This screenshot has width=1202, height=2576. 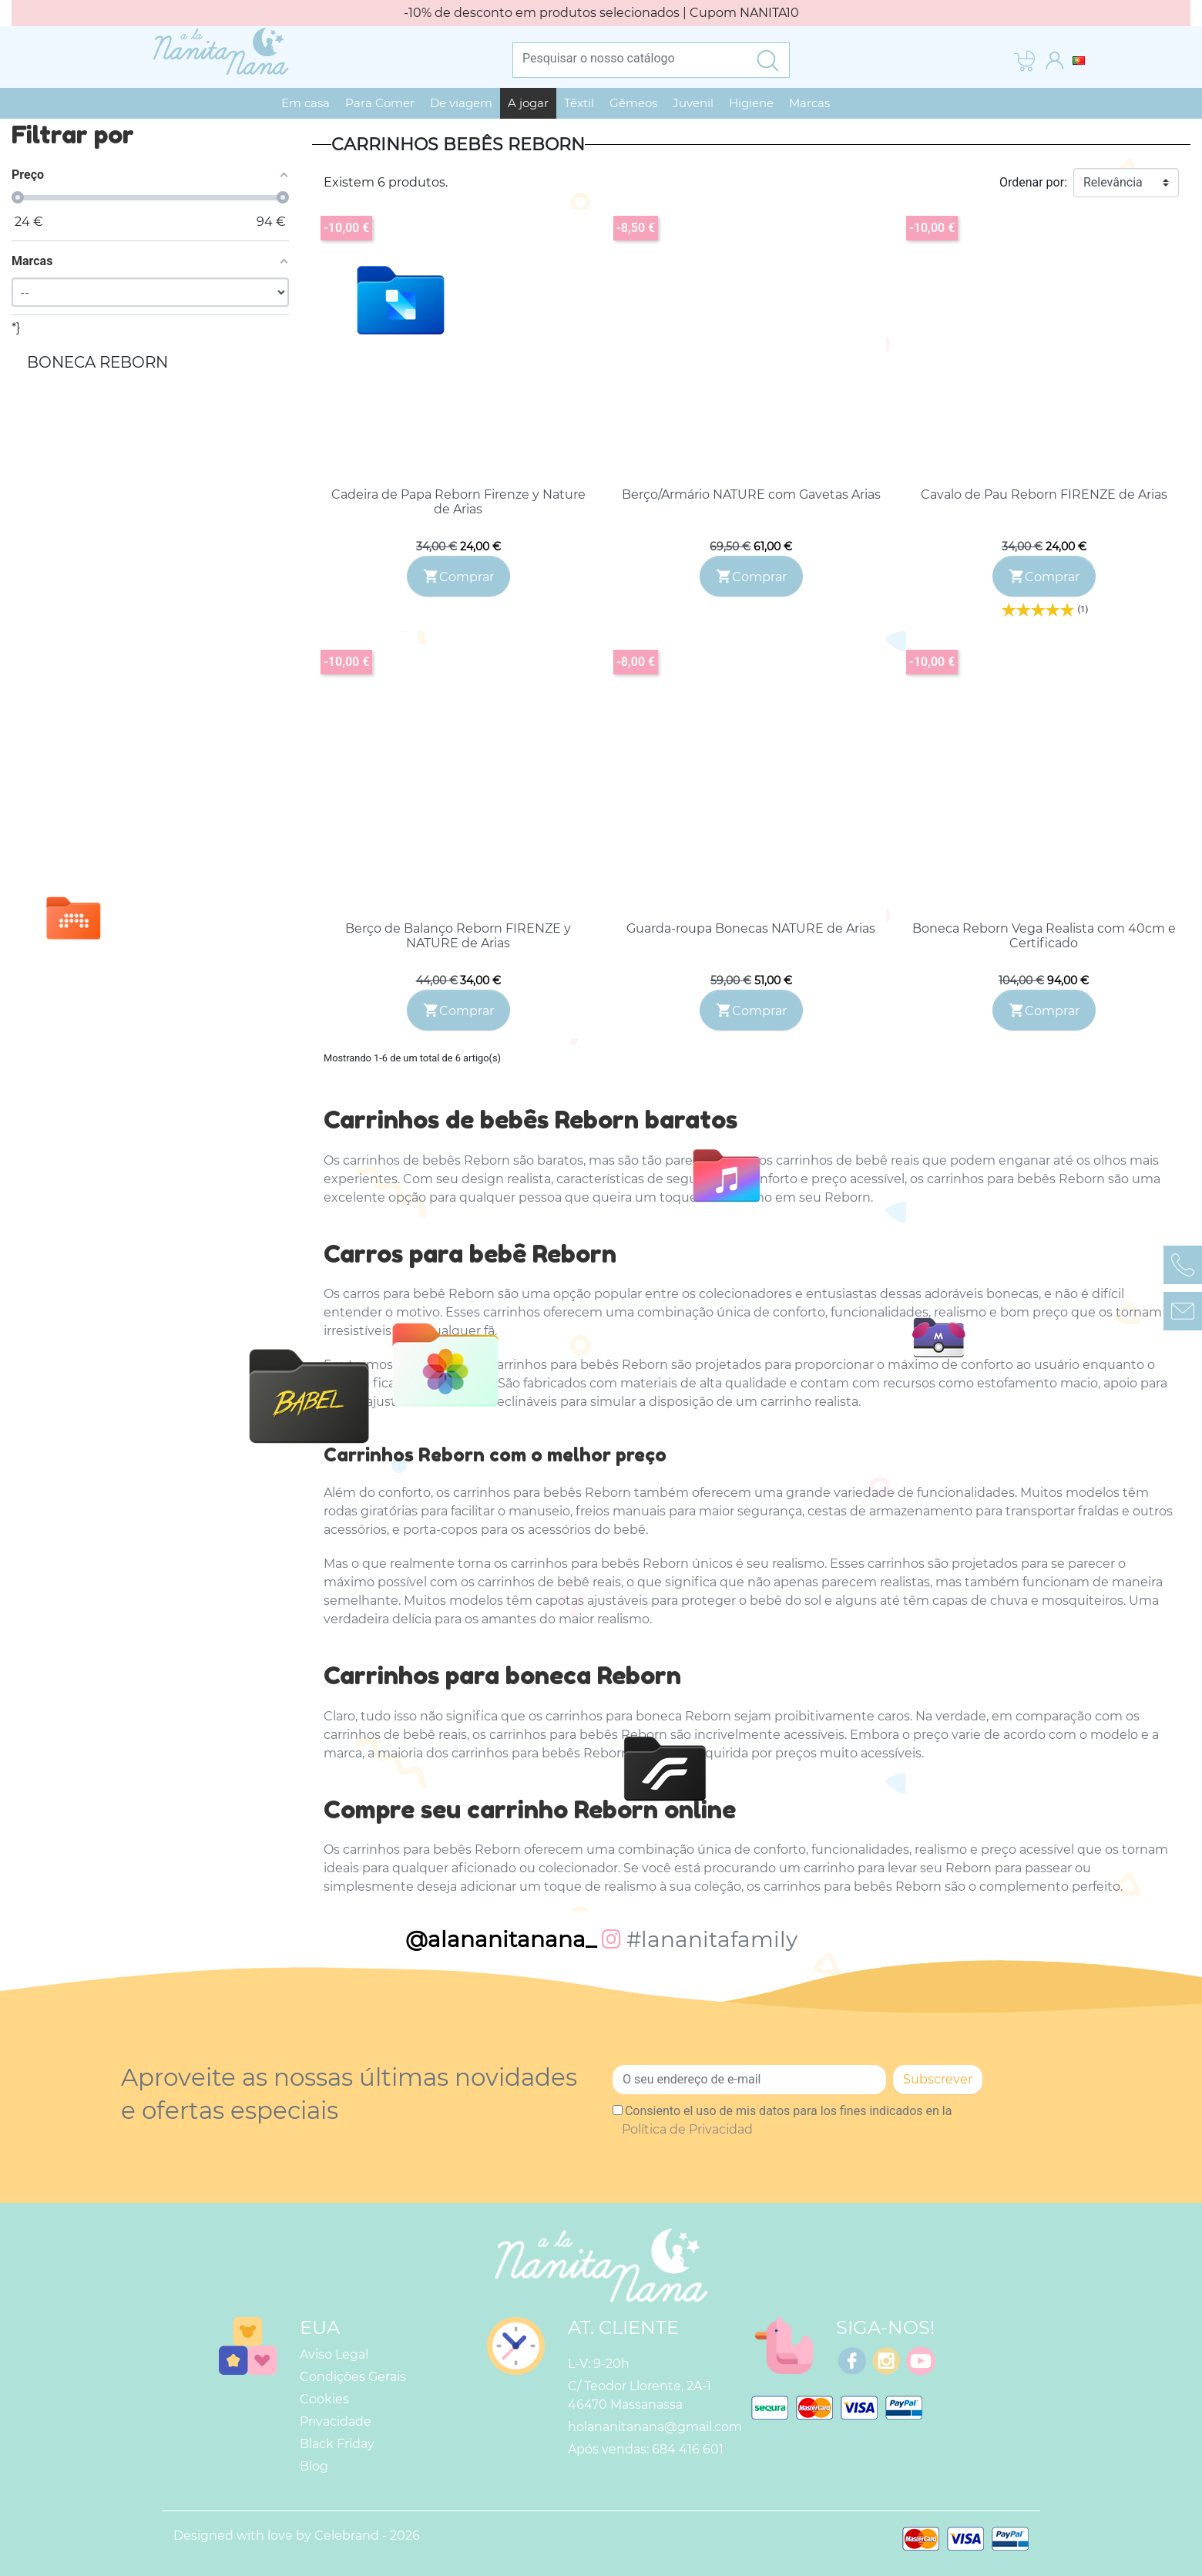 I want to click on open resurrection remix ROM folder, so click(x=664, y=1771).